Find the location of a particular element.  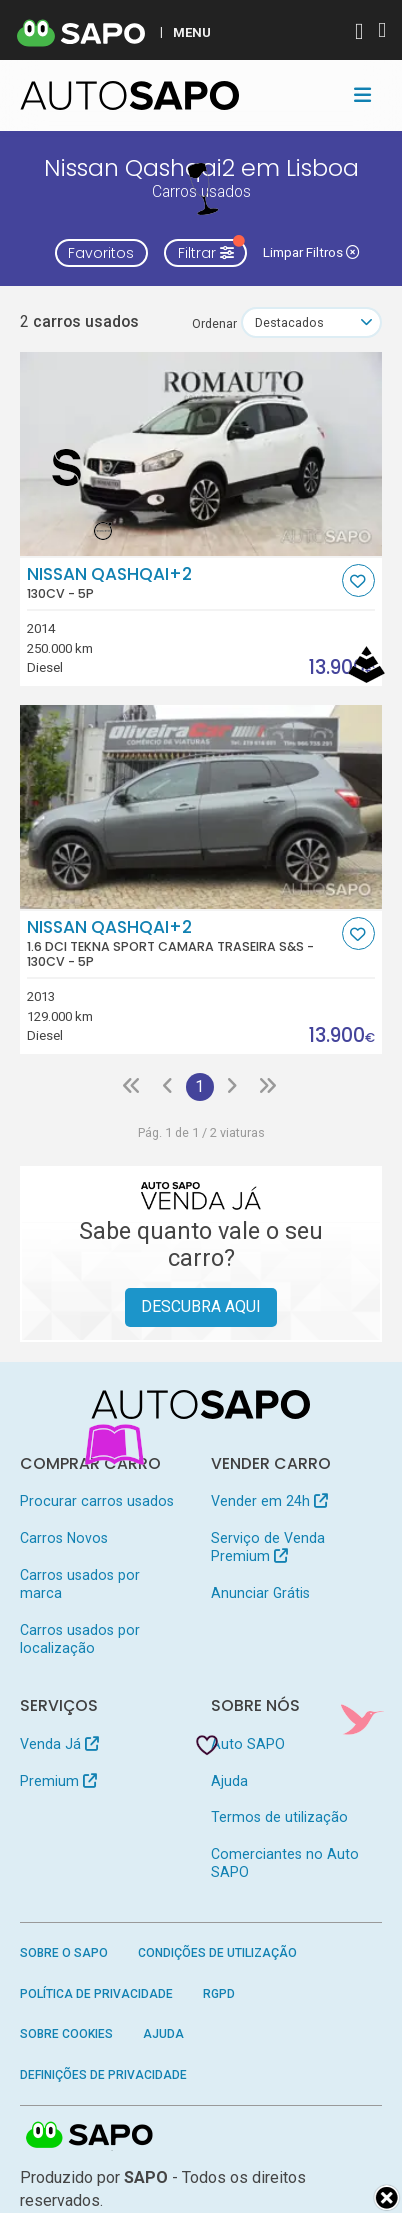

wine compatibility layer application logo is located at coordinates (203, 189).